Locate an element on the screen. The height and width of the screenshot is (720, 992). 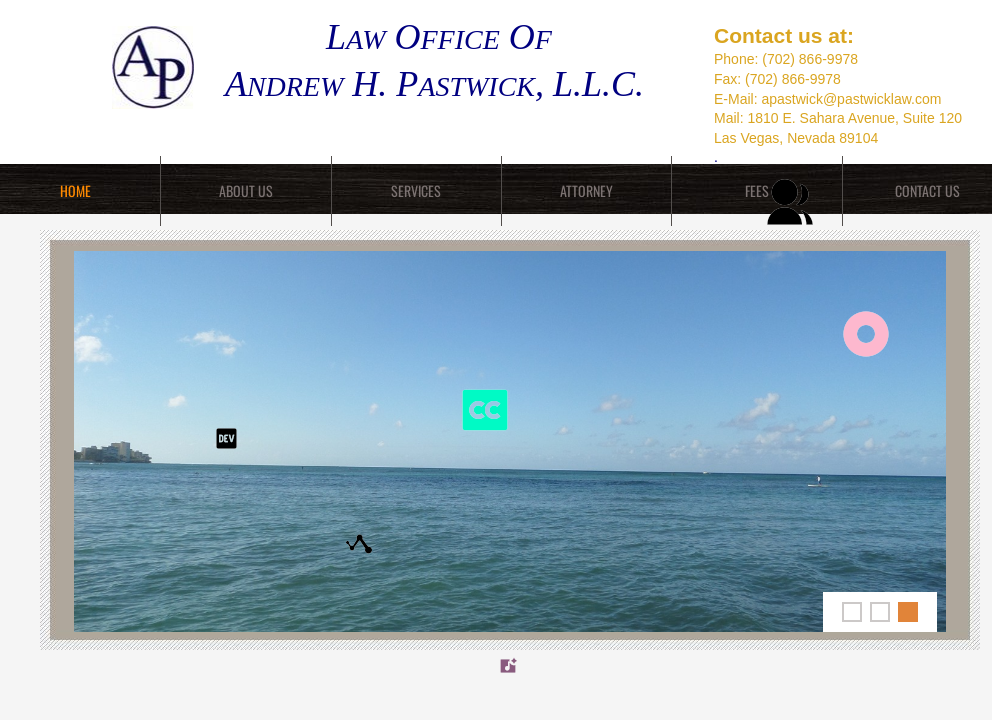
ai-powered music or audio generation is located at coordinates (508, 666).